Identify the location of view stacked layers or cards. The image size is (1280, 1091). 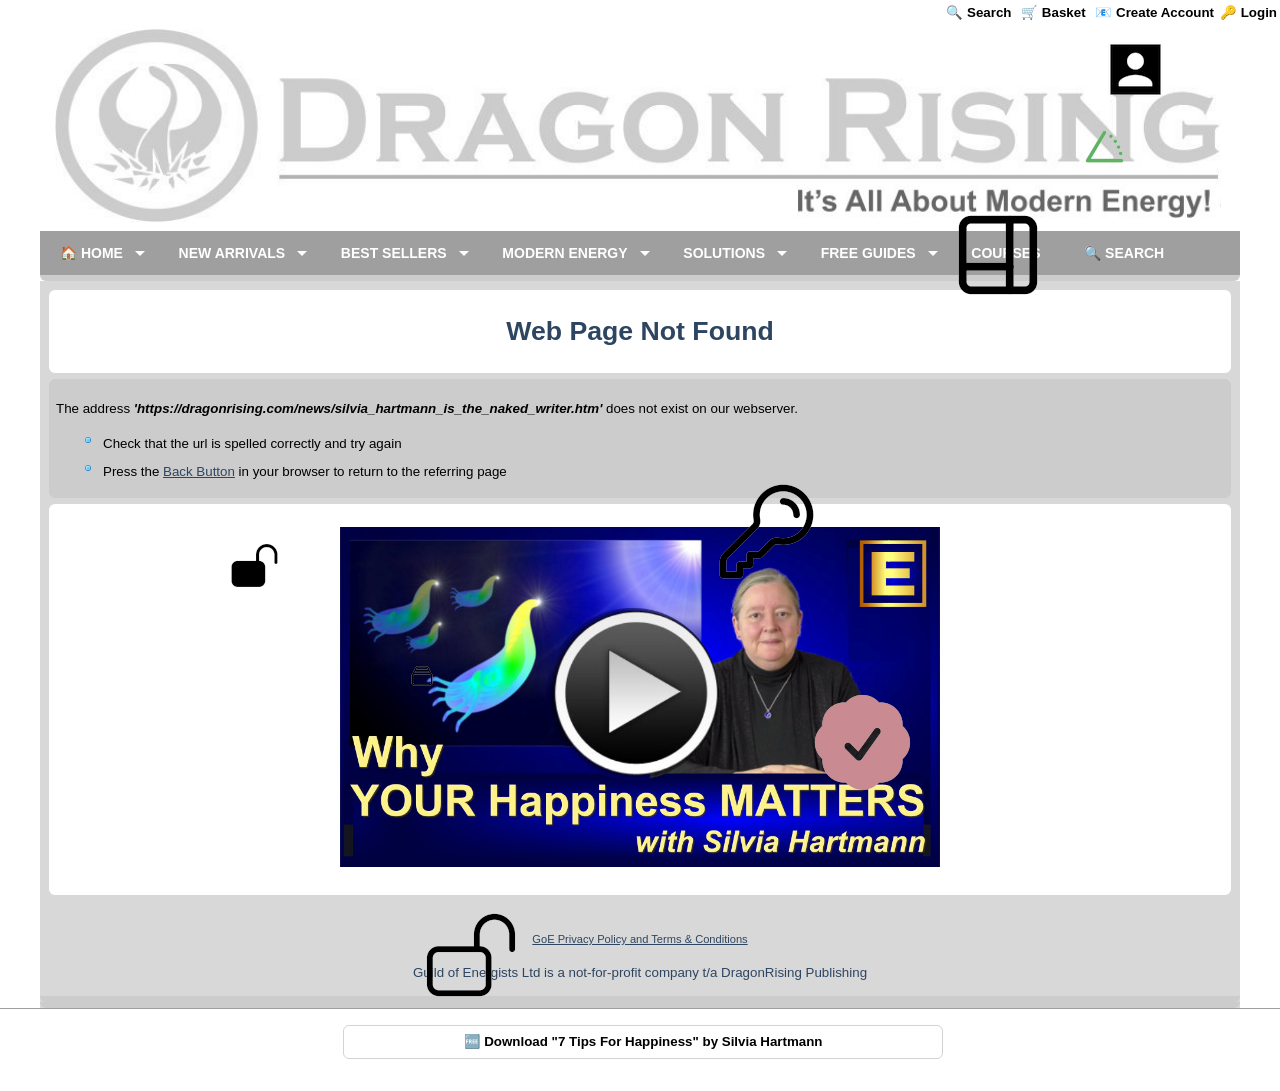
(422, 676).